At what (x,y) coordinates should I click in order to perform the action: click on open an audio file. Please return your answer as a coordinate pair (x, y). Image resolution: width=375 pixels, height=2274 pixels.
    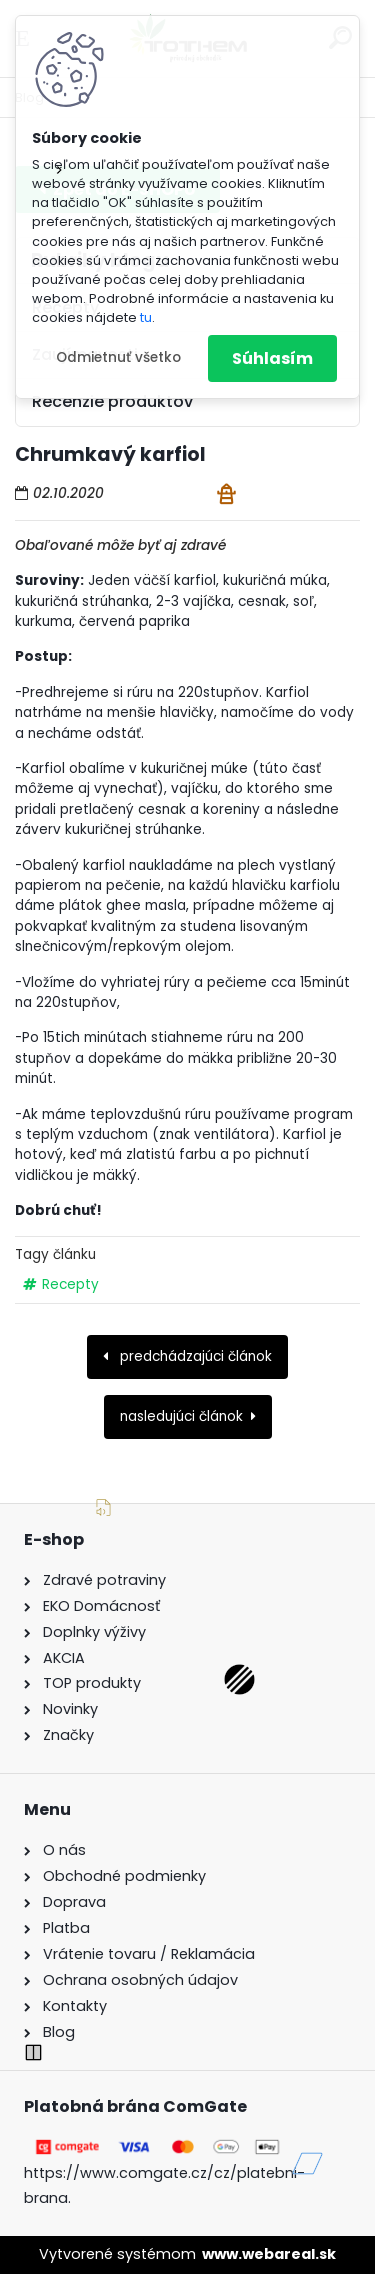
    Looking at the image, I should click on (103, 1507).